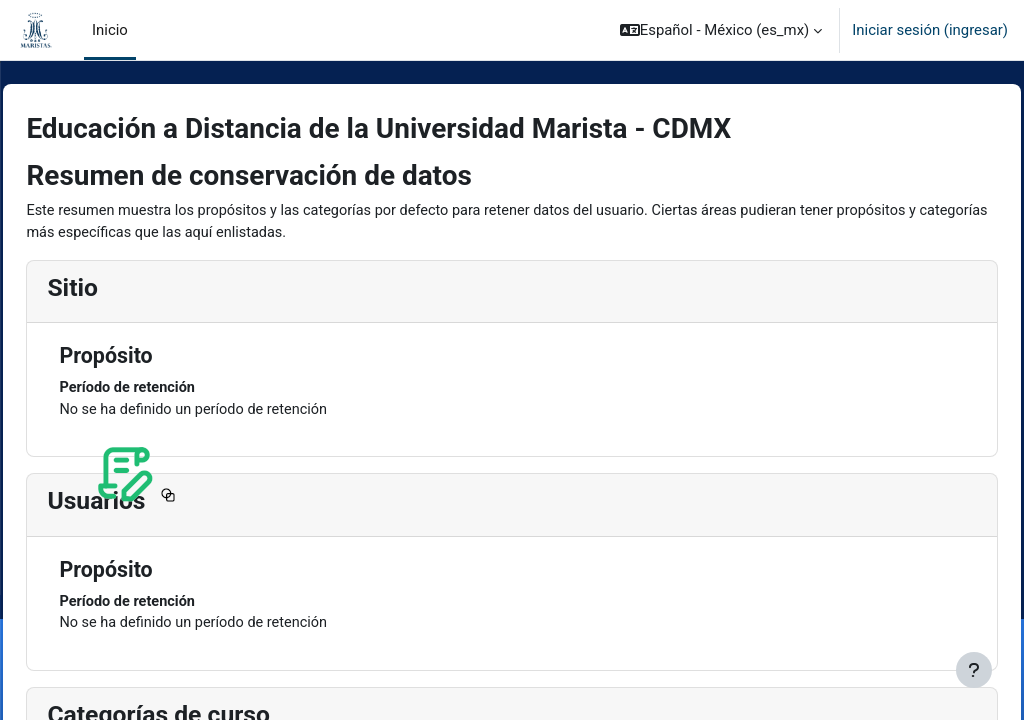 The width and height of the screenshot is (1024, 720). I want to click on view or manage contracts, so click(124, 473).